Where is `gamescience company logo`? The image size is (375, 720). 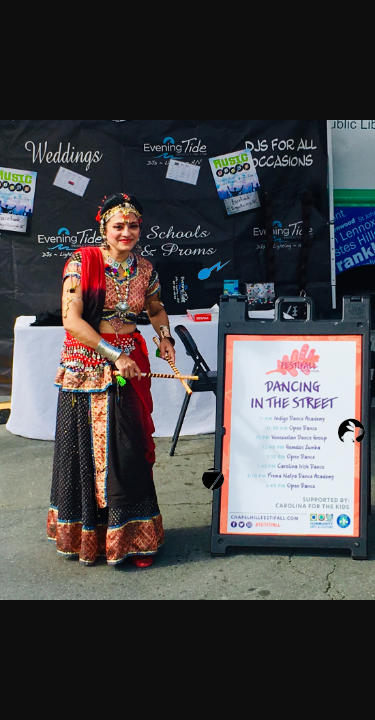
gamescience company logo is located at coordinates (214, 269).